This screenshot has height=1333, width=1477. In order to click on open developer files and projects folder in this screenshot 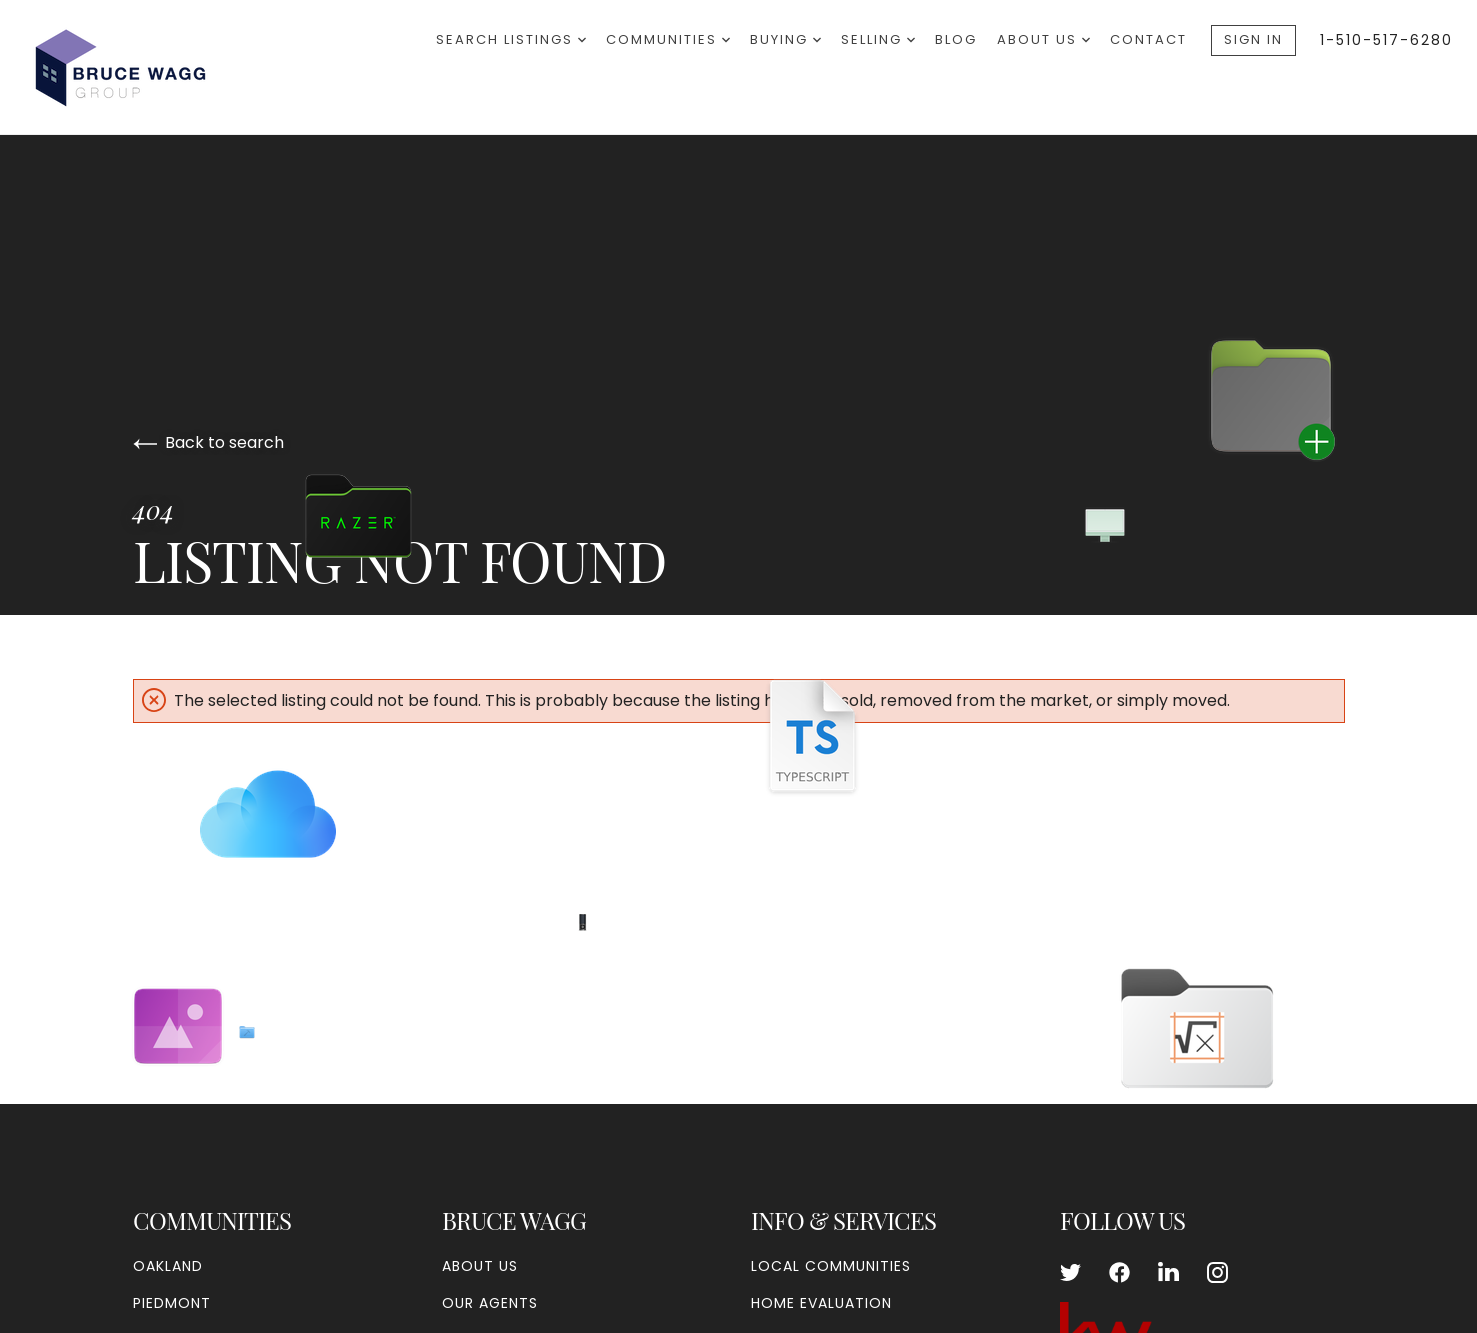, I will do `click(247, 1032)`.